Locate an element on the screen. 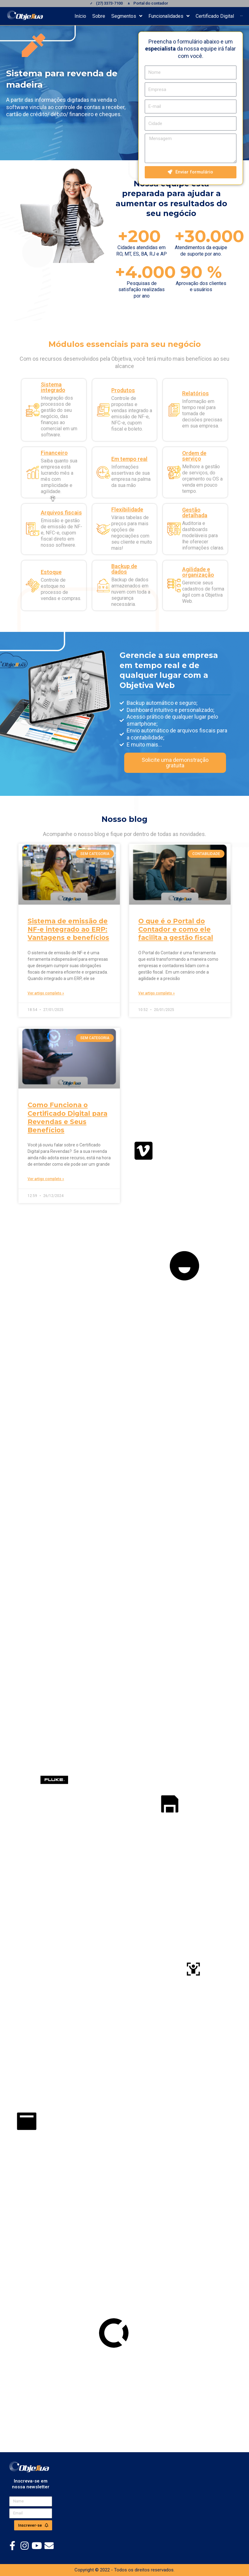  color picker tool is located at coordinates (34, 45).